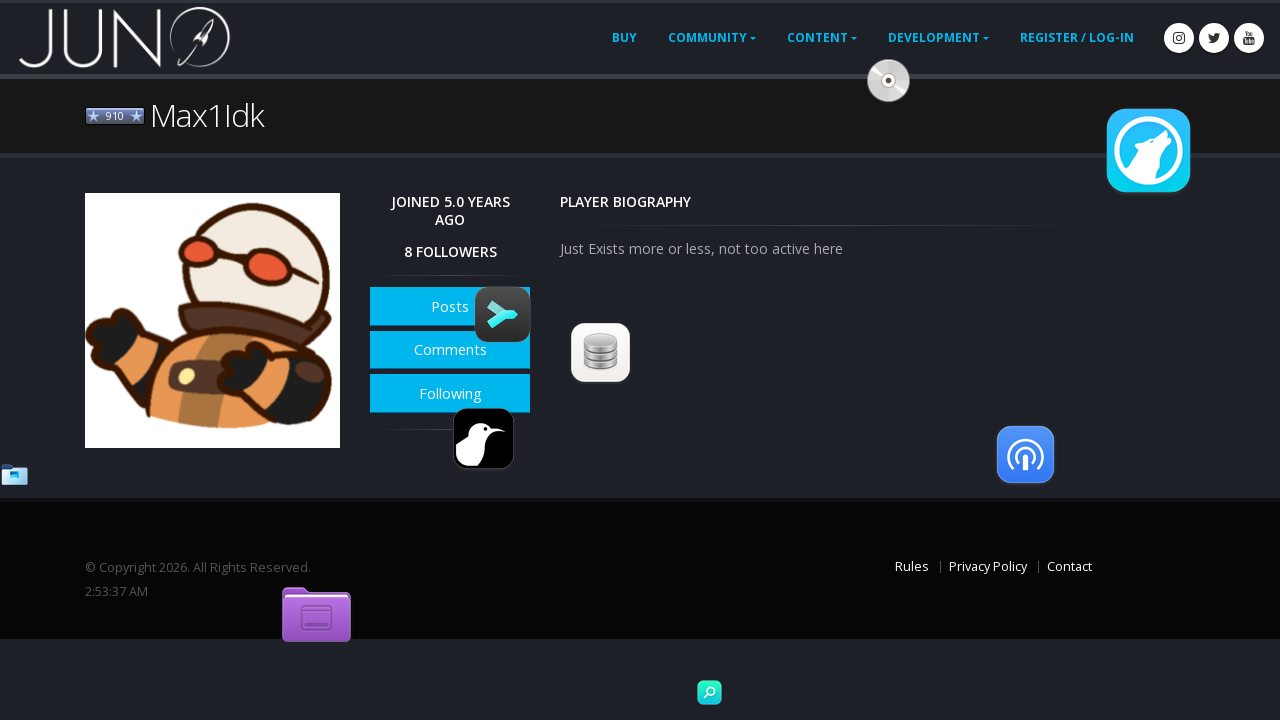  I want to click on open microsoft warehouse management files, so click(14, 475).